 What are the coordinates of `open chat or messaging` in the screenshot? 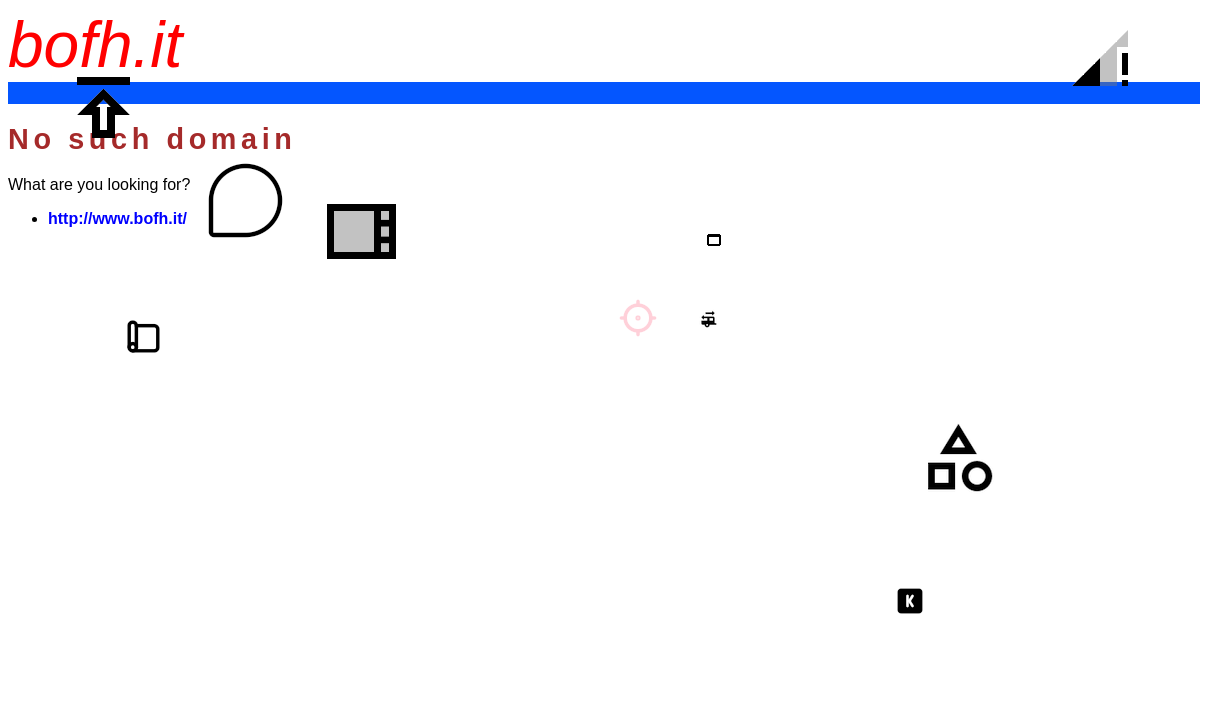 It's located at (244, 202).